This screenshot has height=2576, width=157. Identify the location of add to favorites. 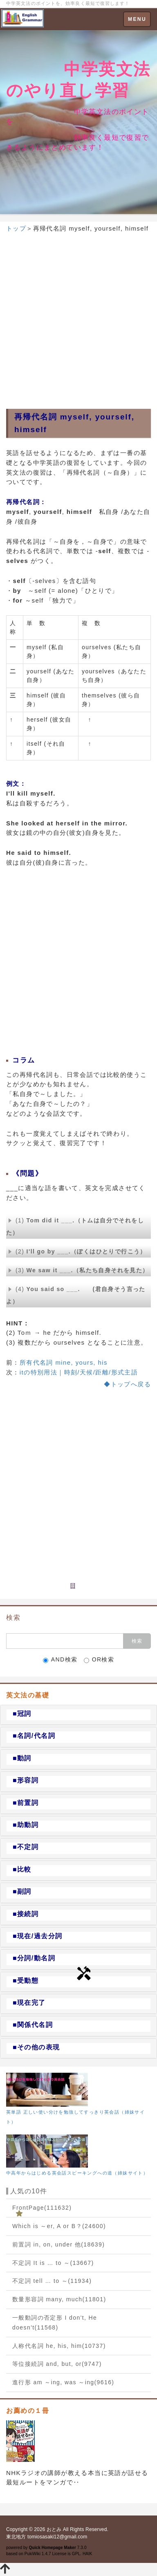
(19, 2213).